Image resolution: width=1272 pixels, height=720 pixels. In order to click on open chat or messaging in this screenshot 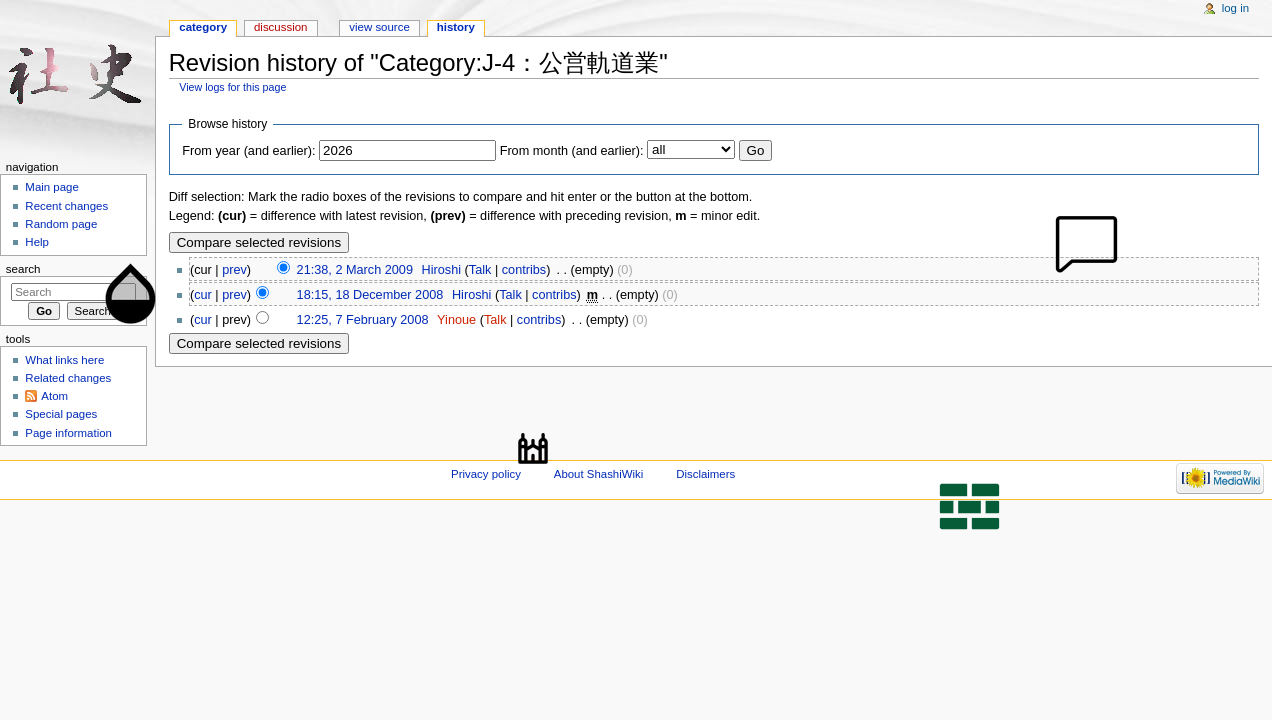, I will do `click(1086, 239)`.